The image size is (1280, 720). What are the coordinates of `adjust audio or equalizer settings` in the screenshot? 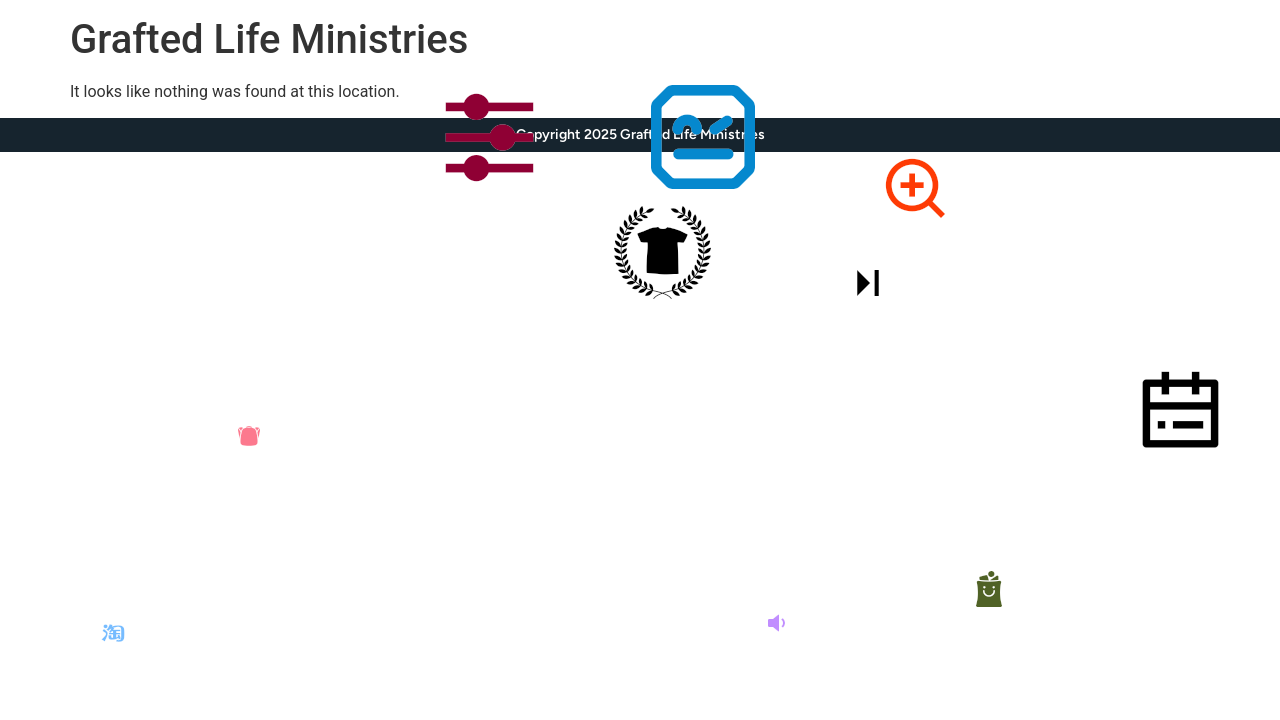 It's located at (489, 137).